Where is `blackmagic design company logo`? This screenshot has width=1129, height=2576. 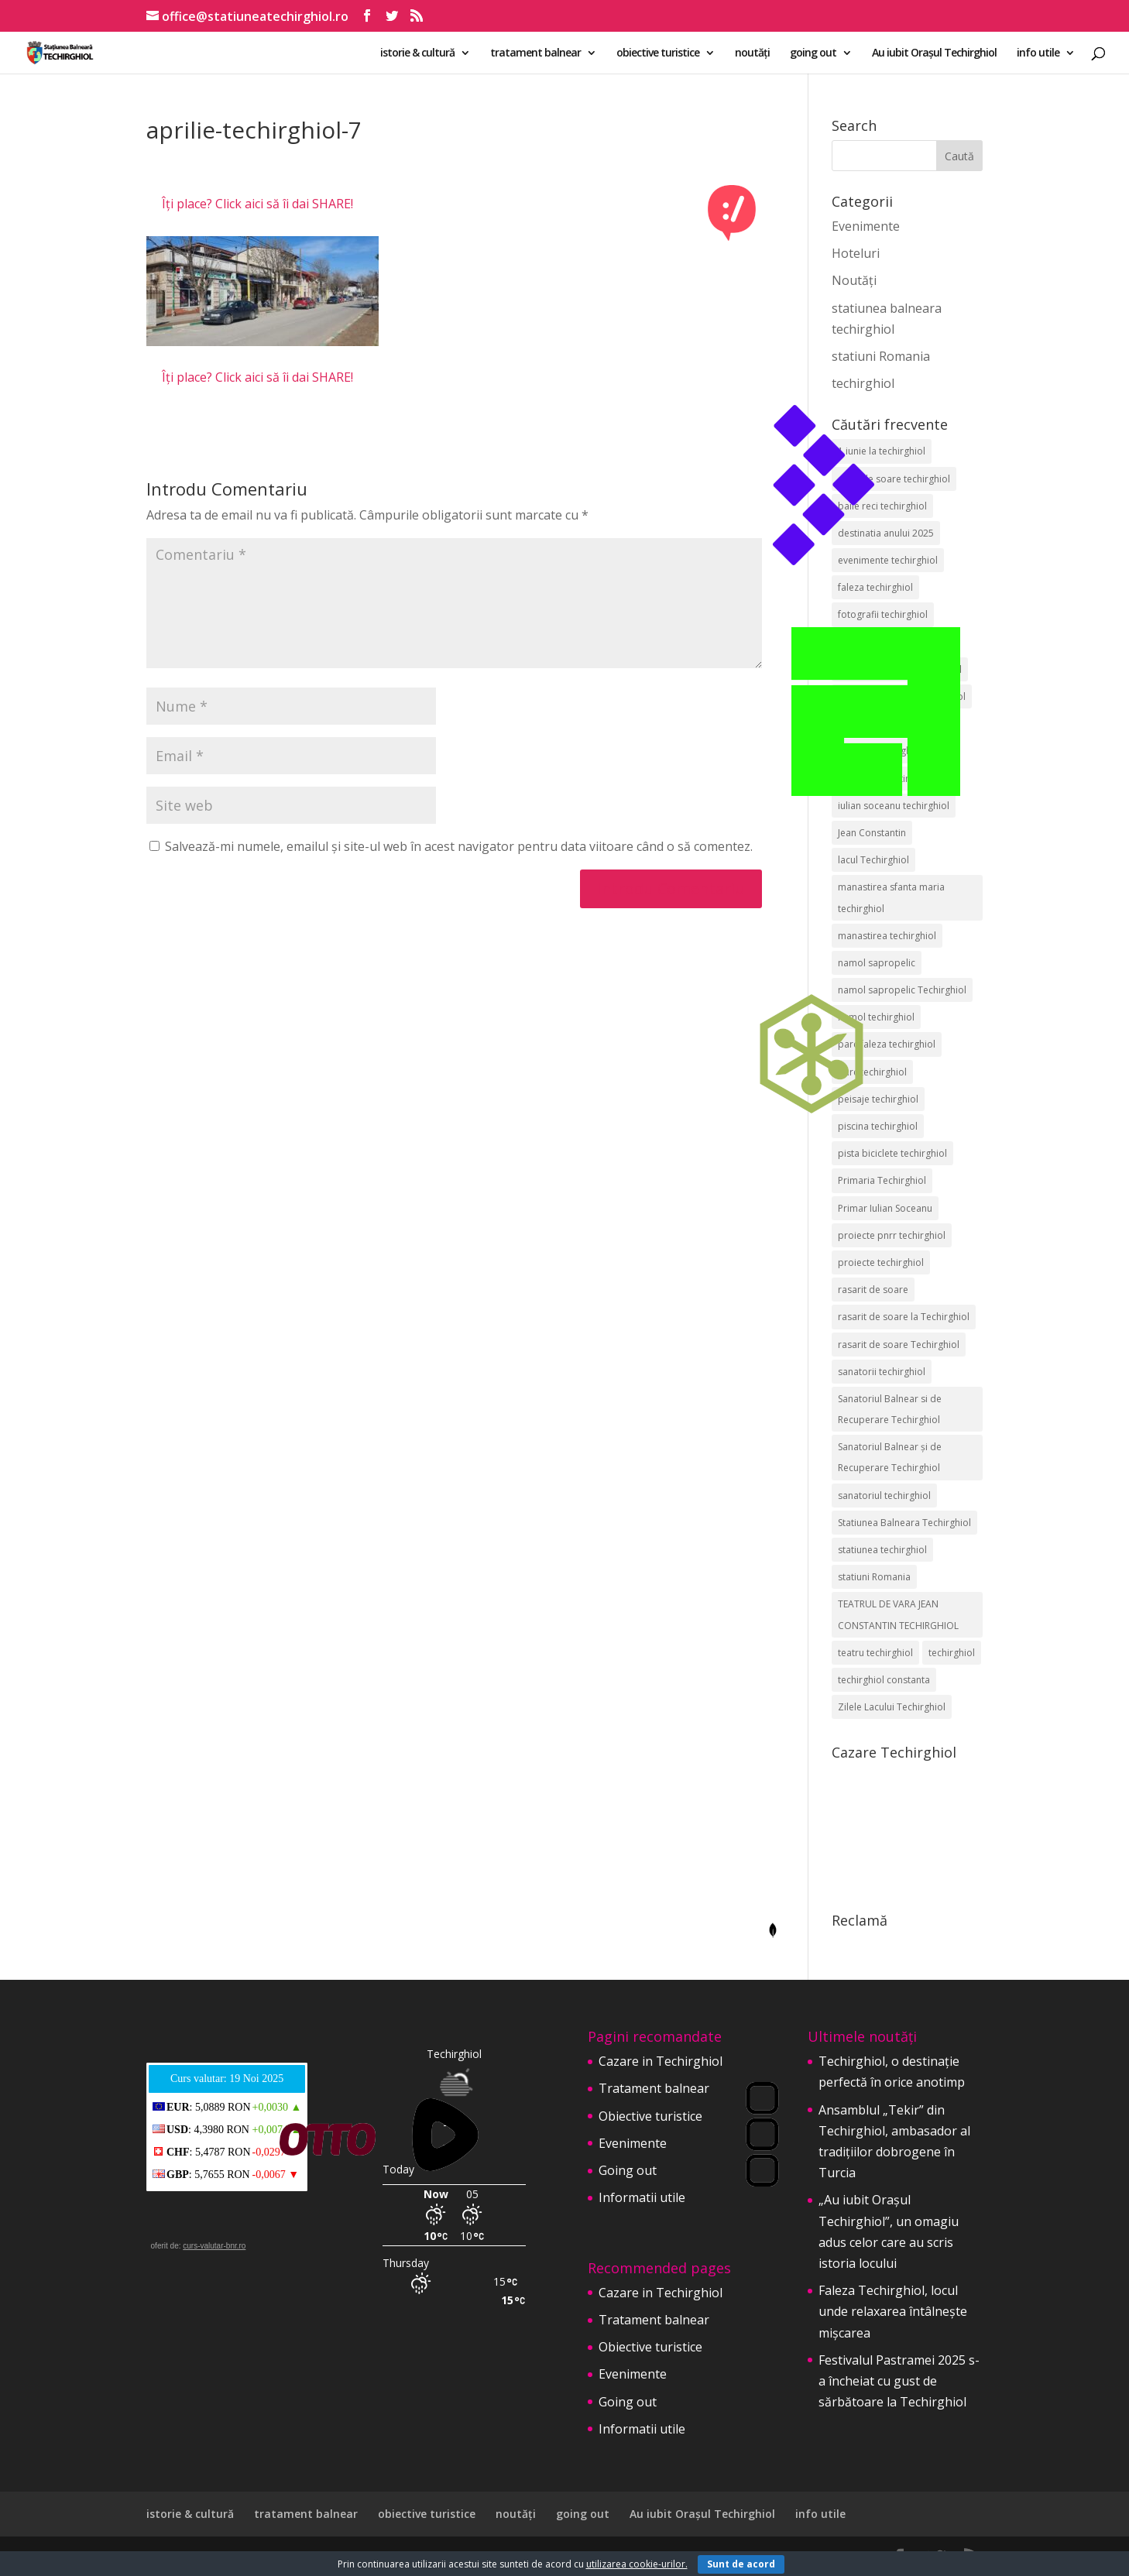 blackmagic design company logo is located at coordinates (762, 2134).